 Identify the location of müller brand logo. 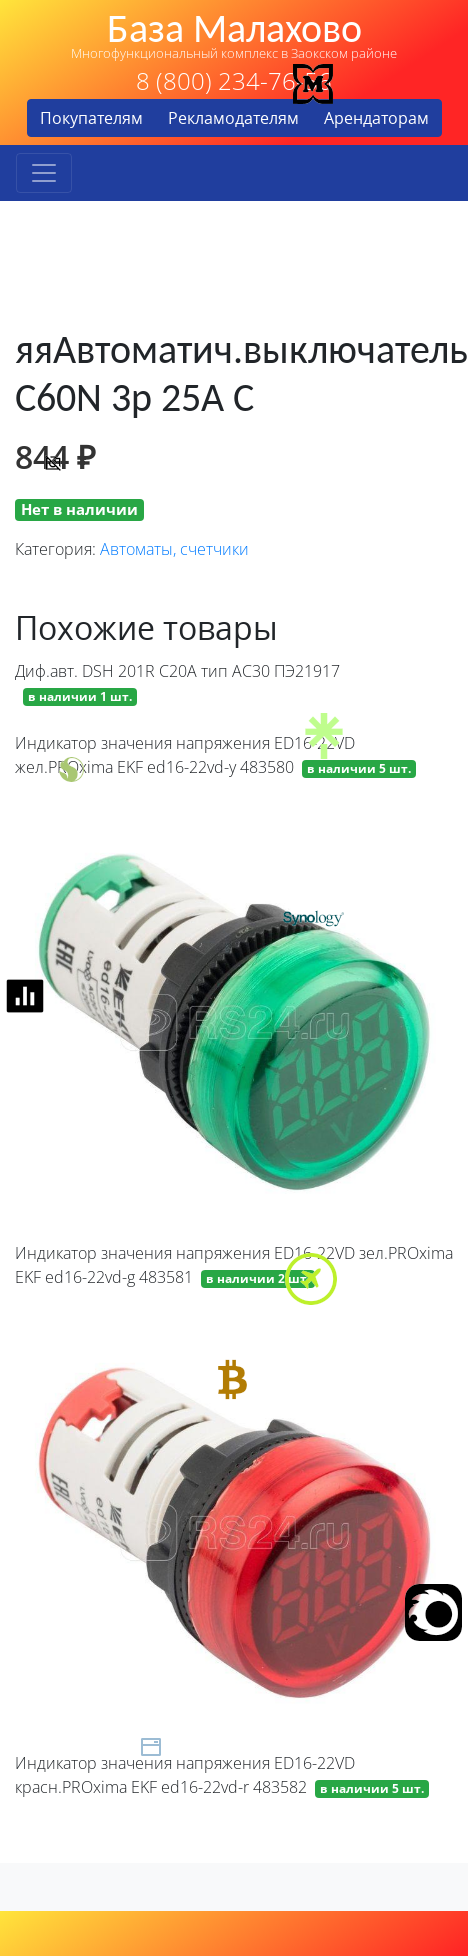
(313, 84).